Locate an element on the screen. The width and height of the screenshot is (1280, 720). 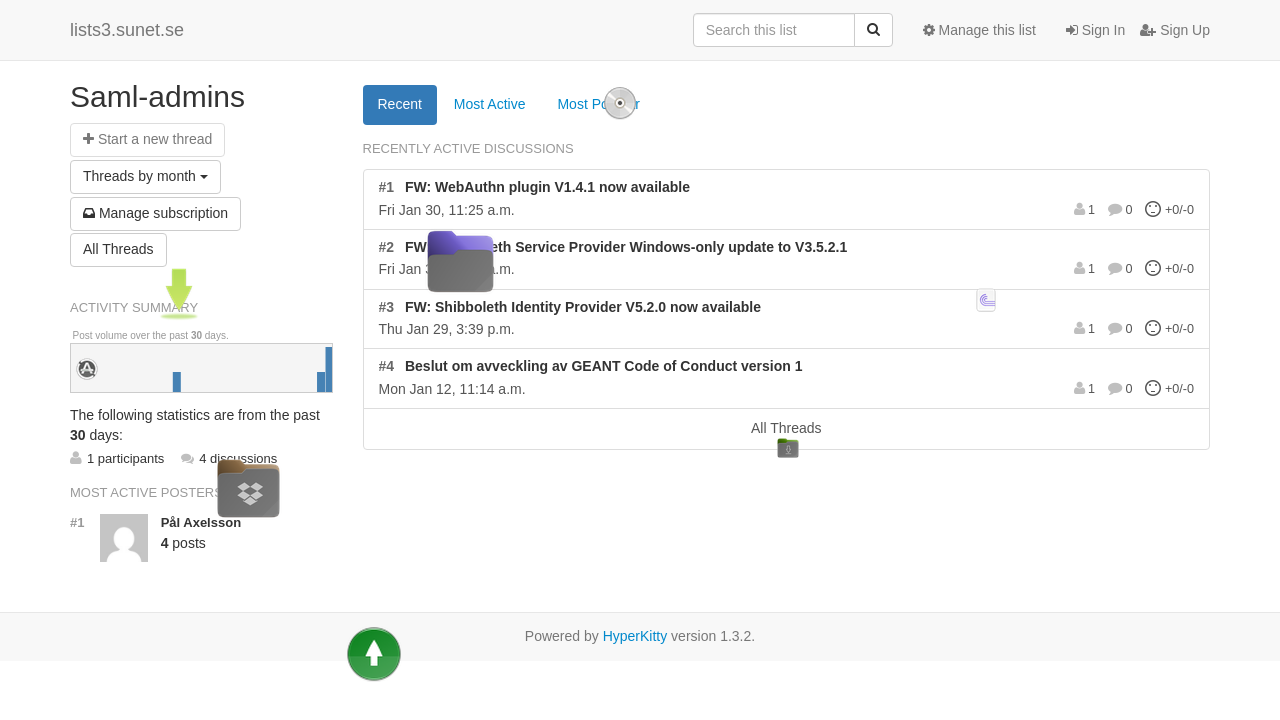
open downloads folder is located at coordinates (788, 448).